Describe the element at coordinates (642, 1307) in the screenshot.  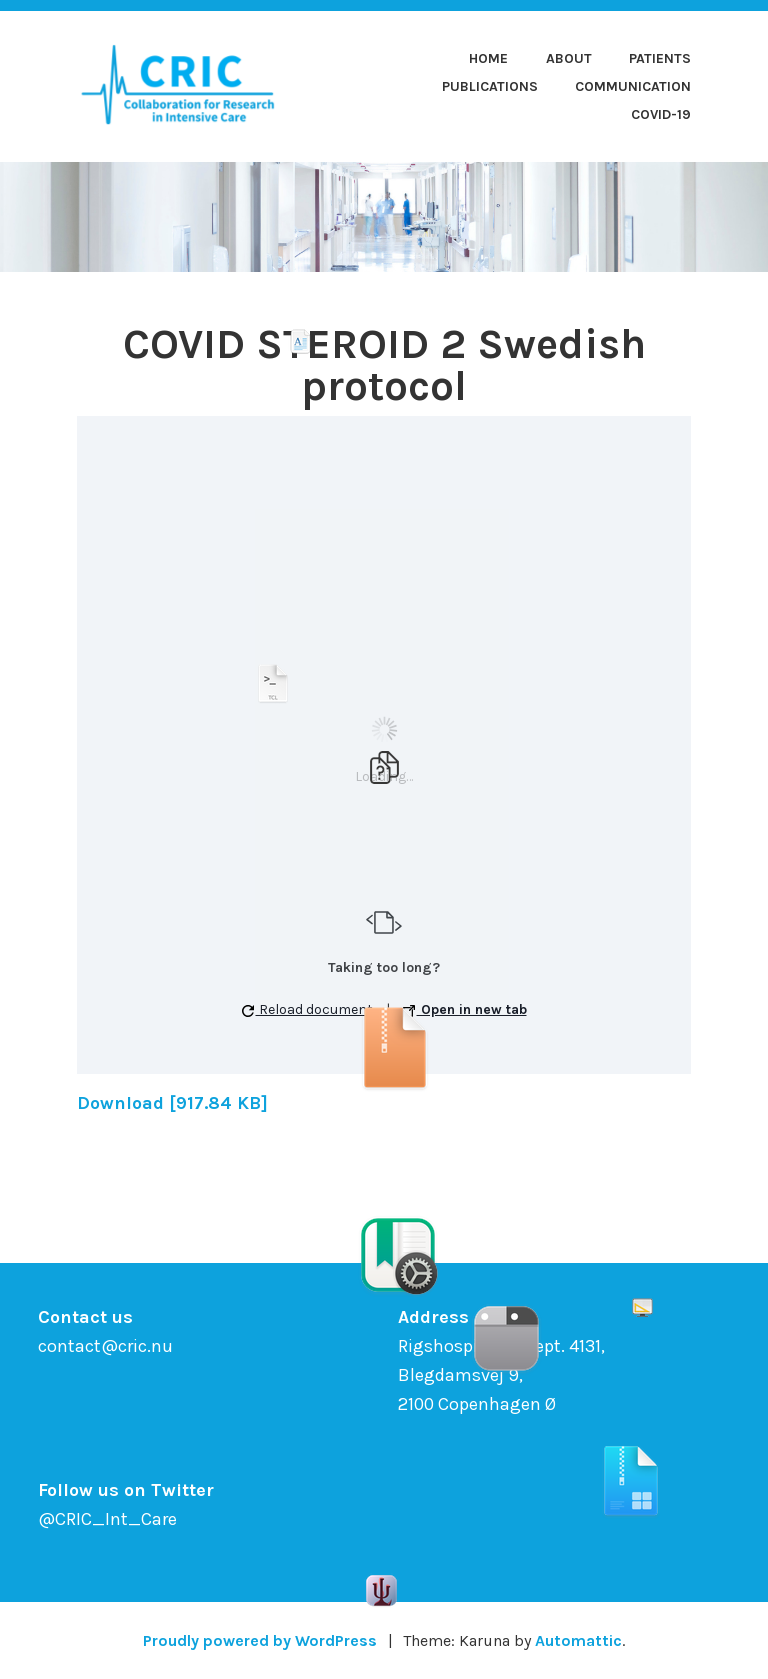
I see `access display settings` at that location.